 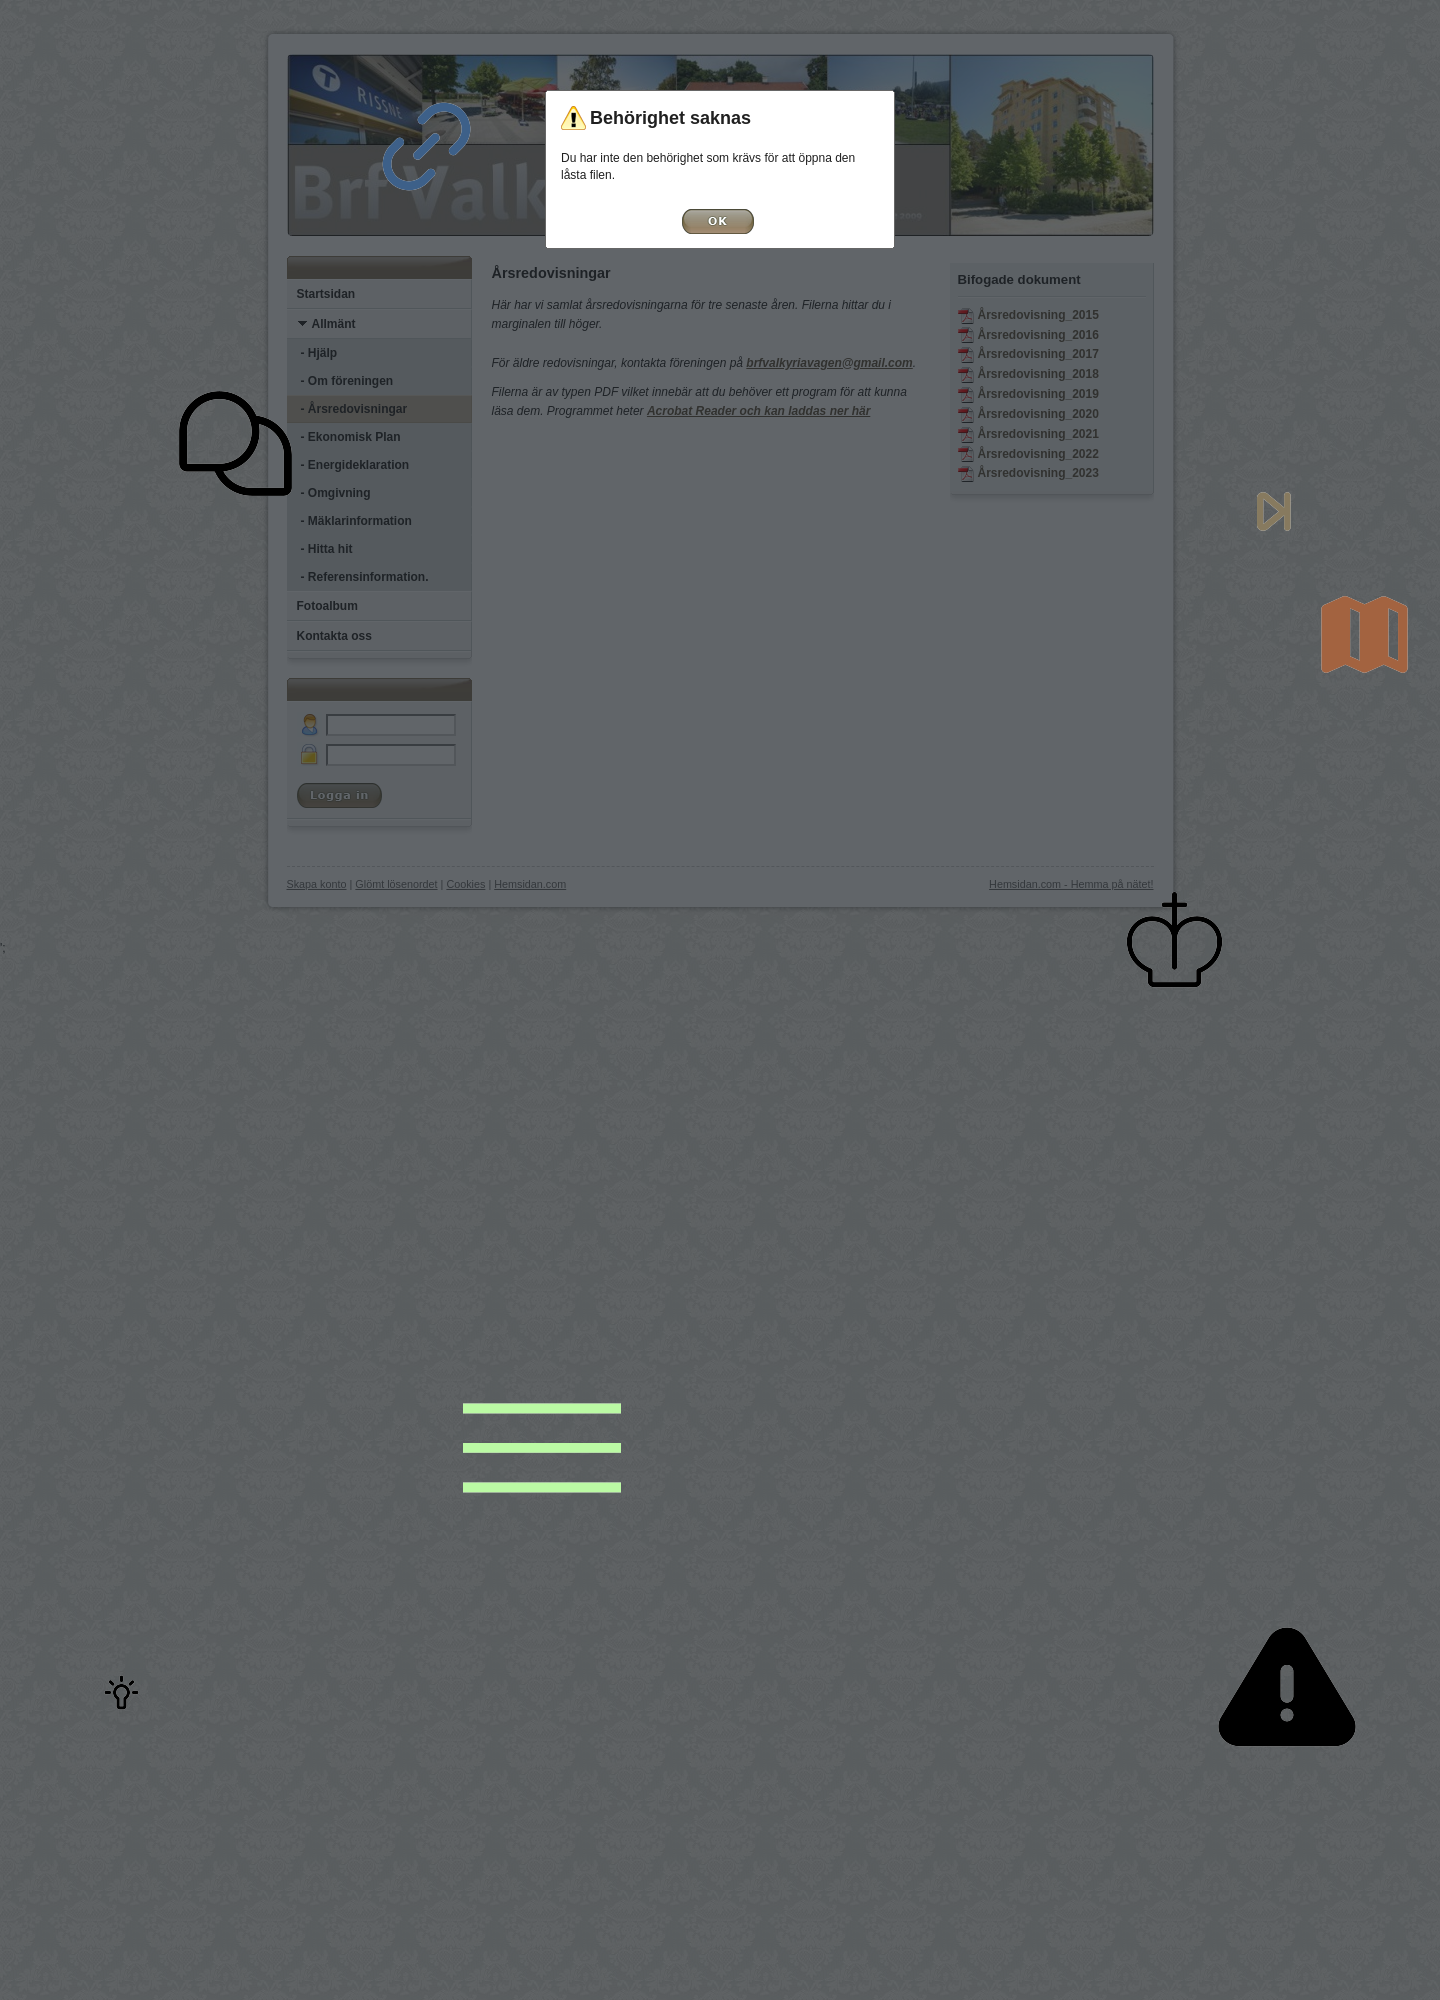 What do you see at coordinates (121, 1692) in the screenshot?
I see `access tips or suggestions` at bounding box center [121, 1692].